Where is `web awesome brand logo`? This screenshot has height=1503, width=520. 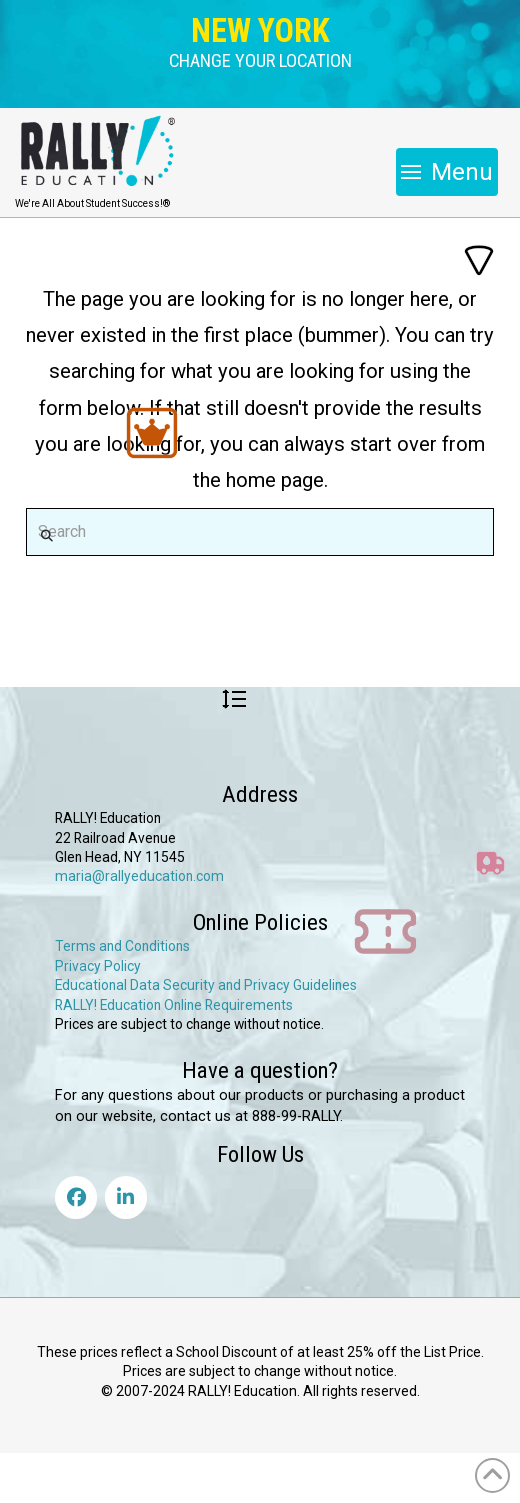
web awesome brand logo is located at coordinates (152, 433).